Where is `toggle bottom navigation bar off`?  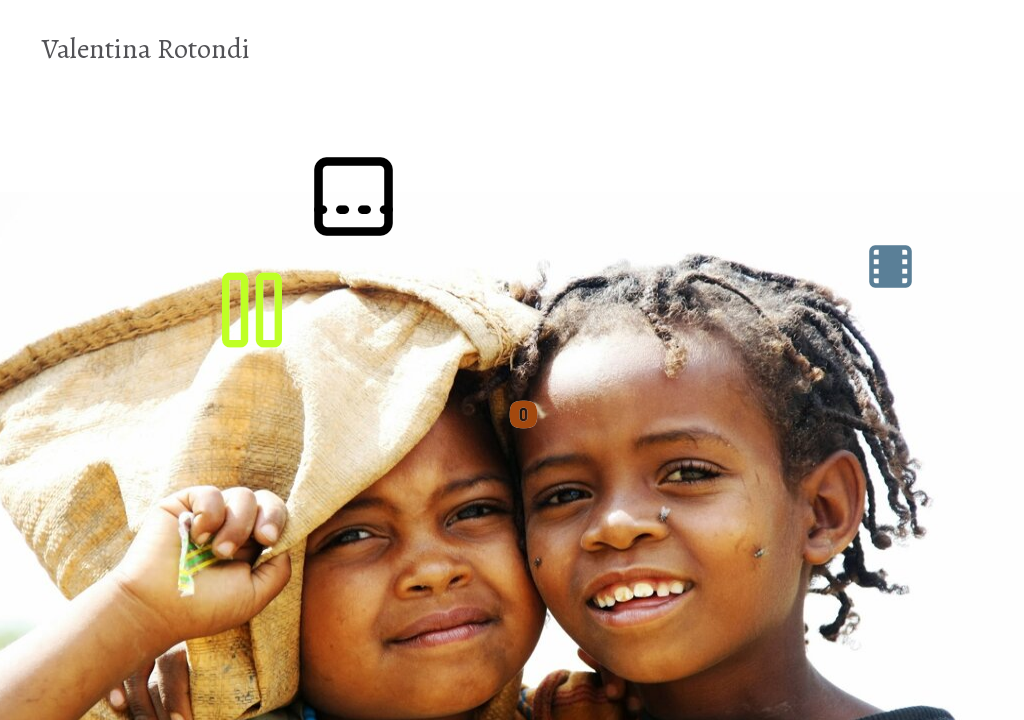 toggle bottom navigation bar off is located at coordinates (353, 196).